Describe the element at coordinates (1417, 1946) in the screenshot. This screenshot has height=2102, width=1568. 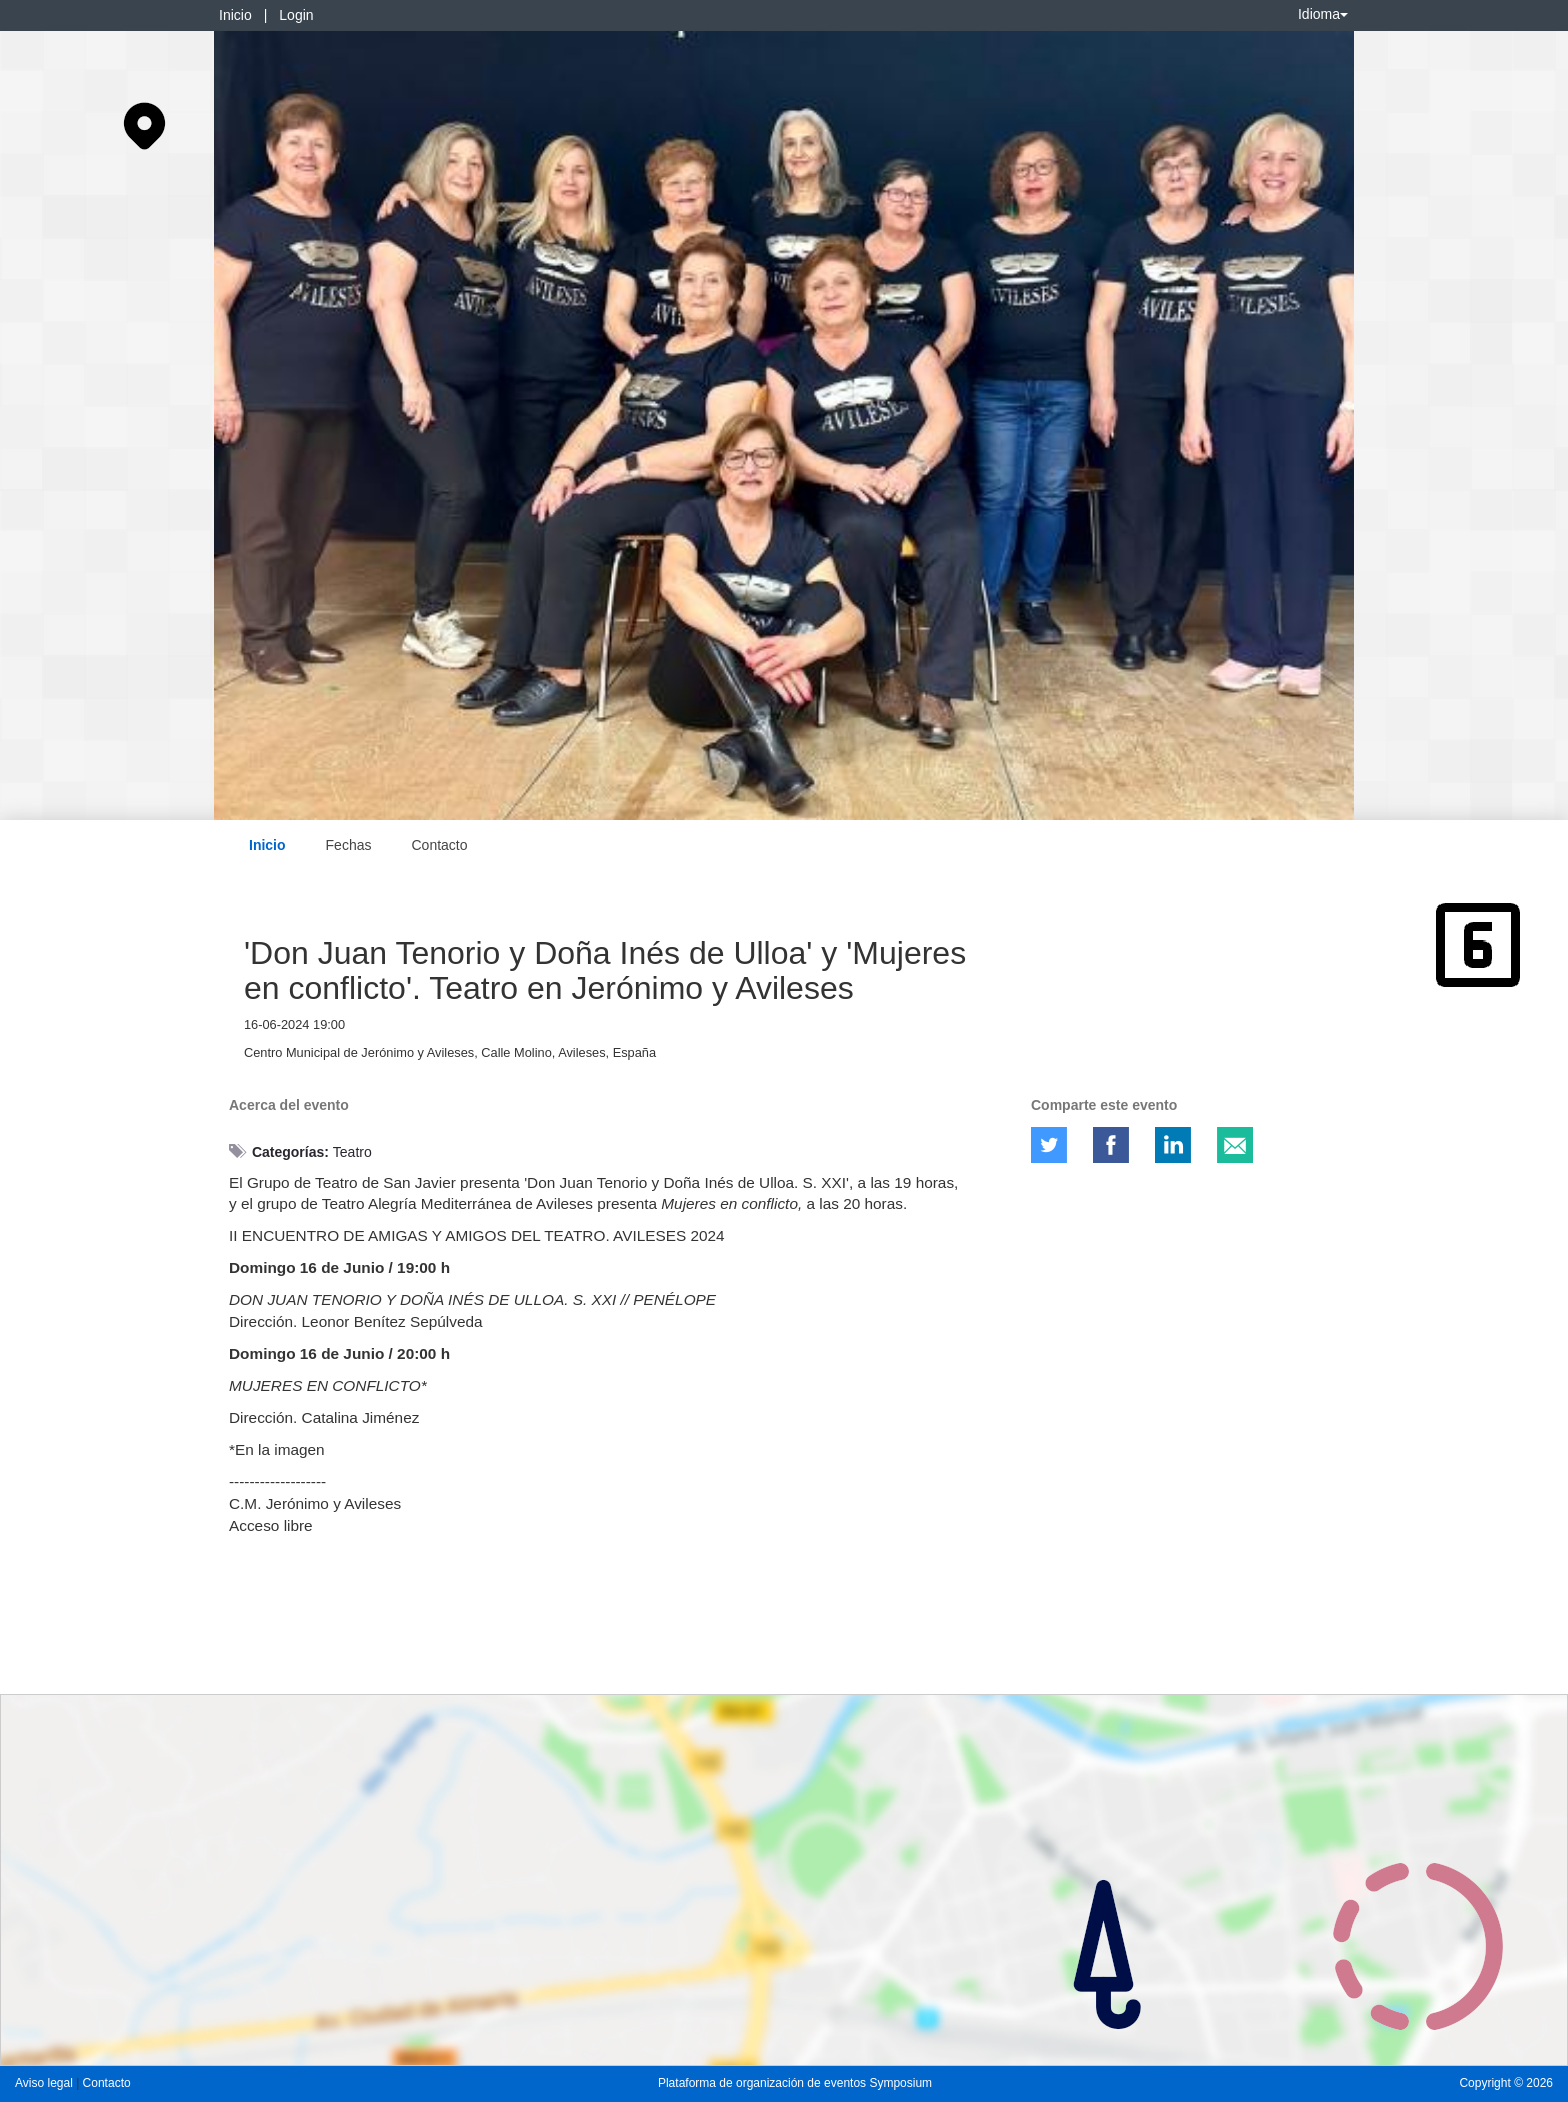
I see `indicates loading or processing in progress` at that location.